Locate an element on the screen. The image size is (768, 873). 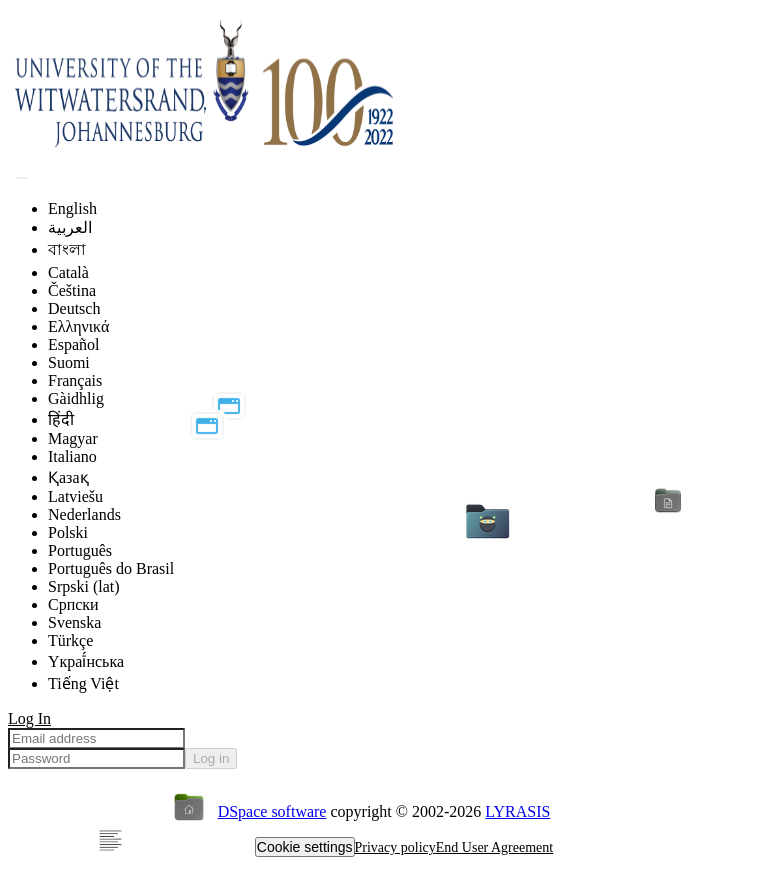
duplicate display mode enabled is located at coordinates (218, 416).